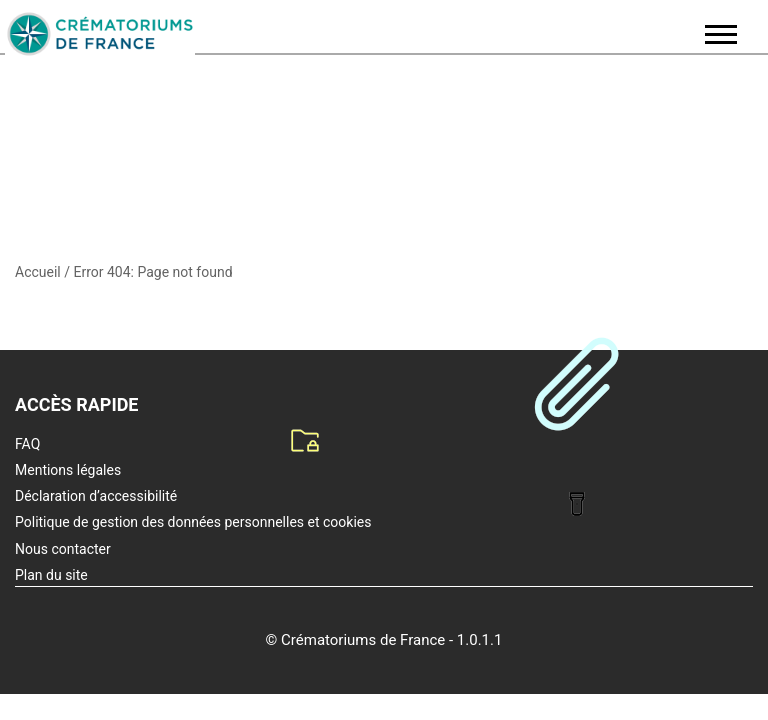 This screenshot has height=720, width=768. I want to click on attach a file to your message, so click(578, 384).